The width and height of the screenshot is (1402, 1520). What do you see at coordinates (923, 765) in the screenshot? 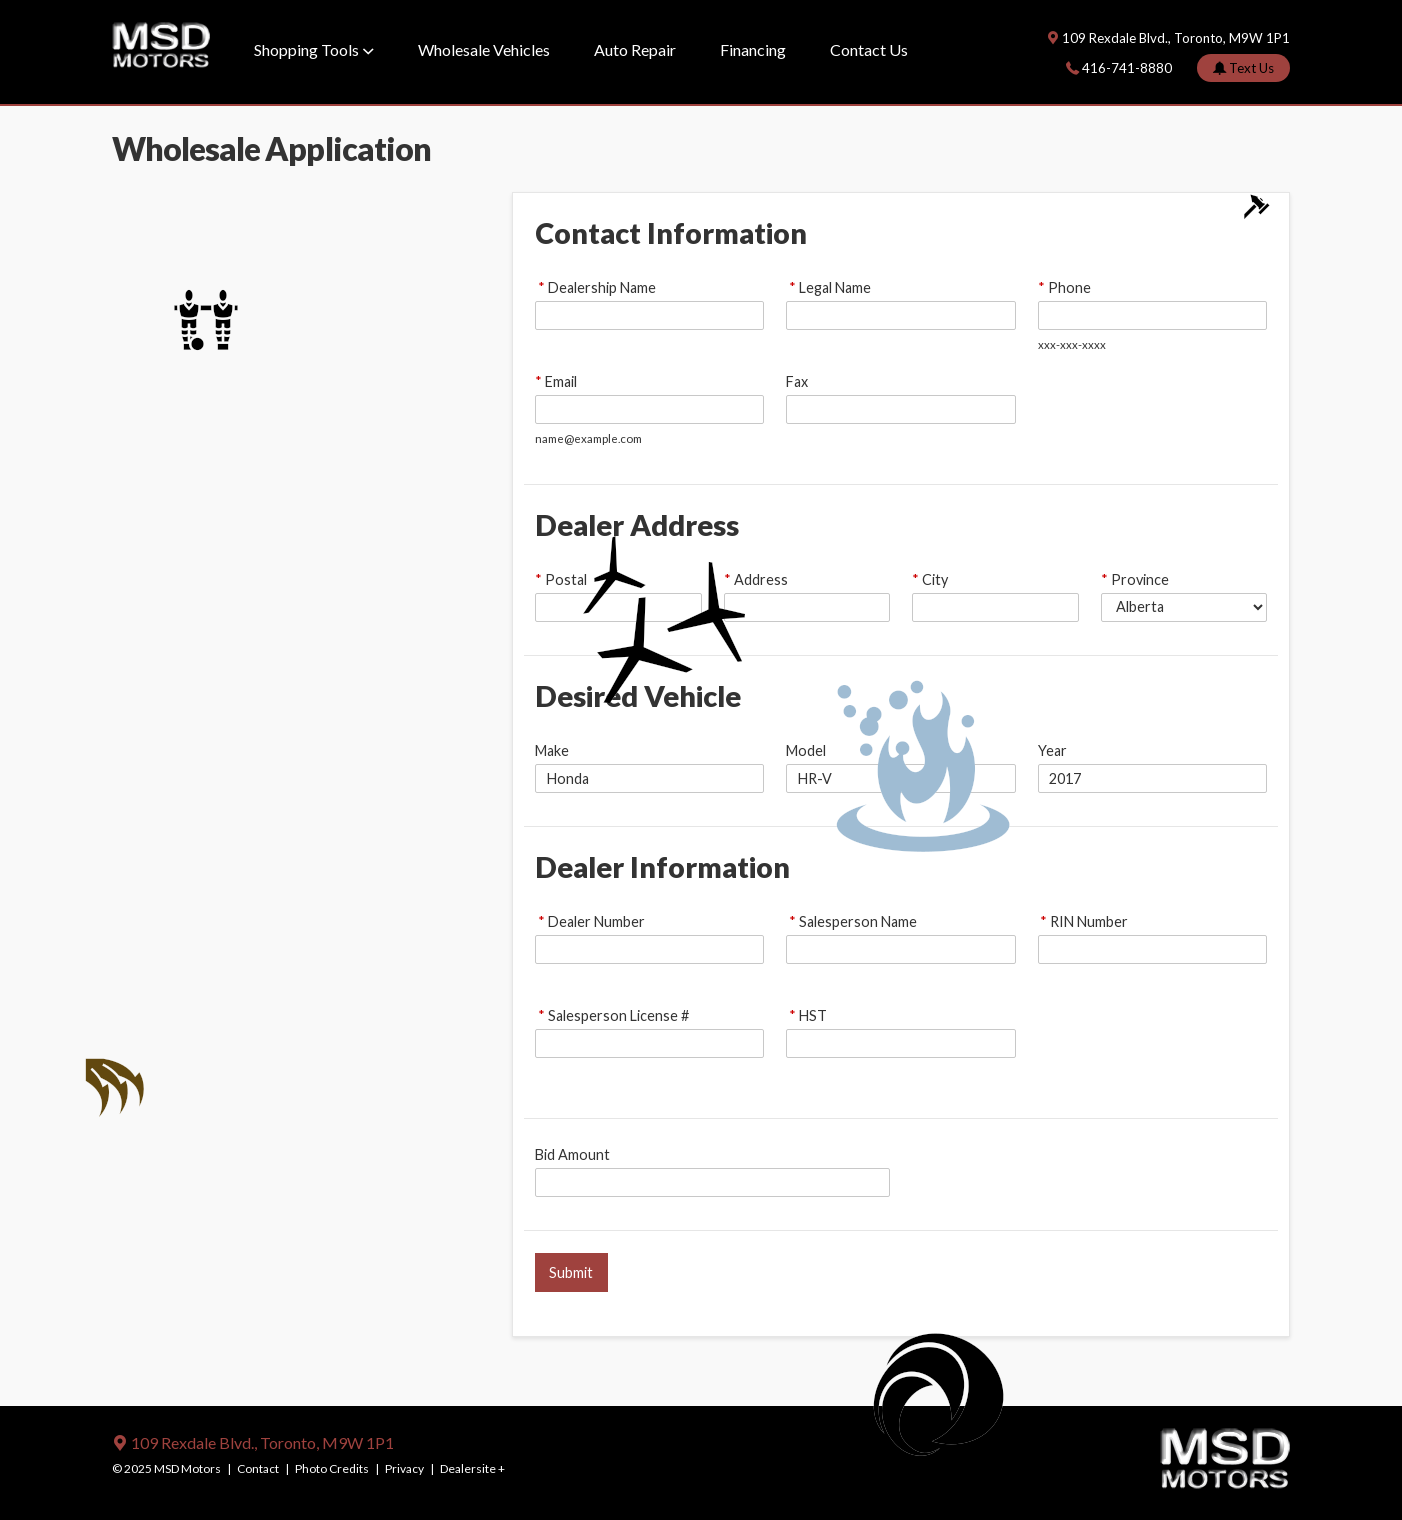
I see `indicates fire damage or burning status effect` at bounding box center [923, 765].